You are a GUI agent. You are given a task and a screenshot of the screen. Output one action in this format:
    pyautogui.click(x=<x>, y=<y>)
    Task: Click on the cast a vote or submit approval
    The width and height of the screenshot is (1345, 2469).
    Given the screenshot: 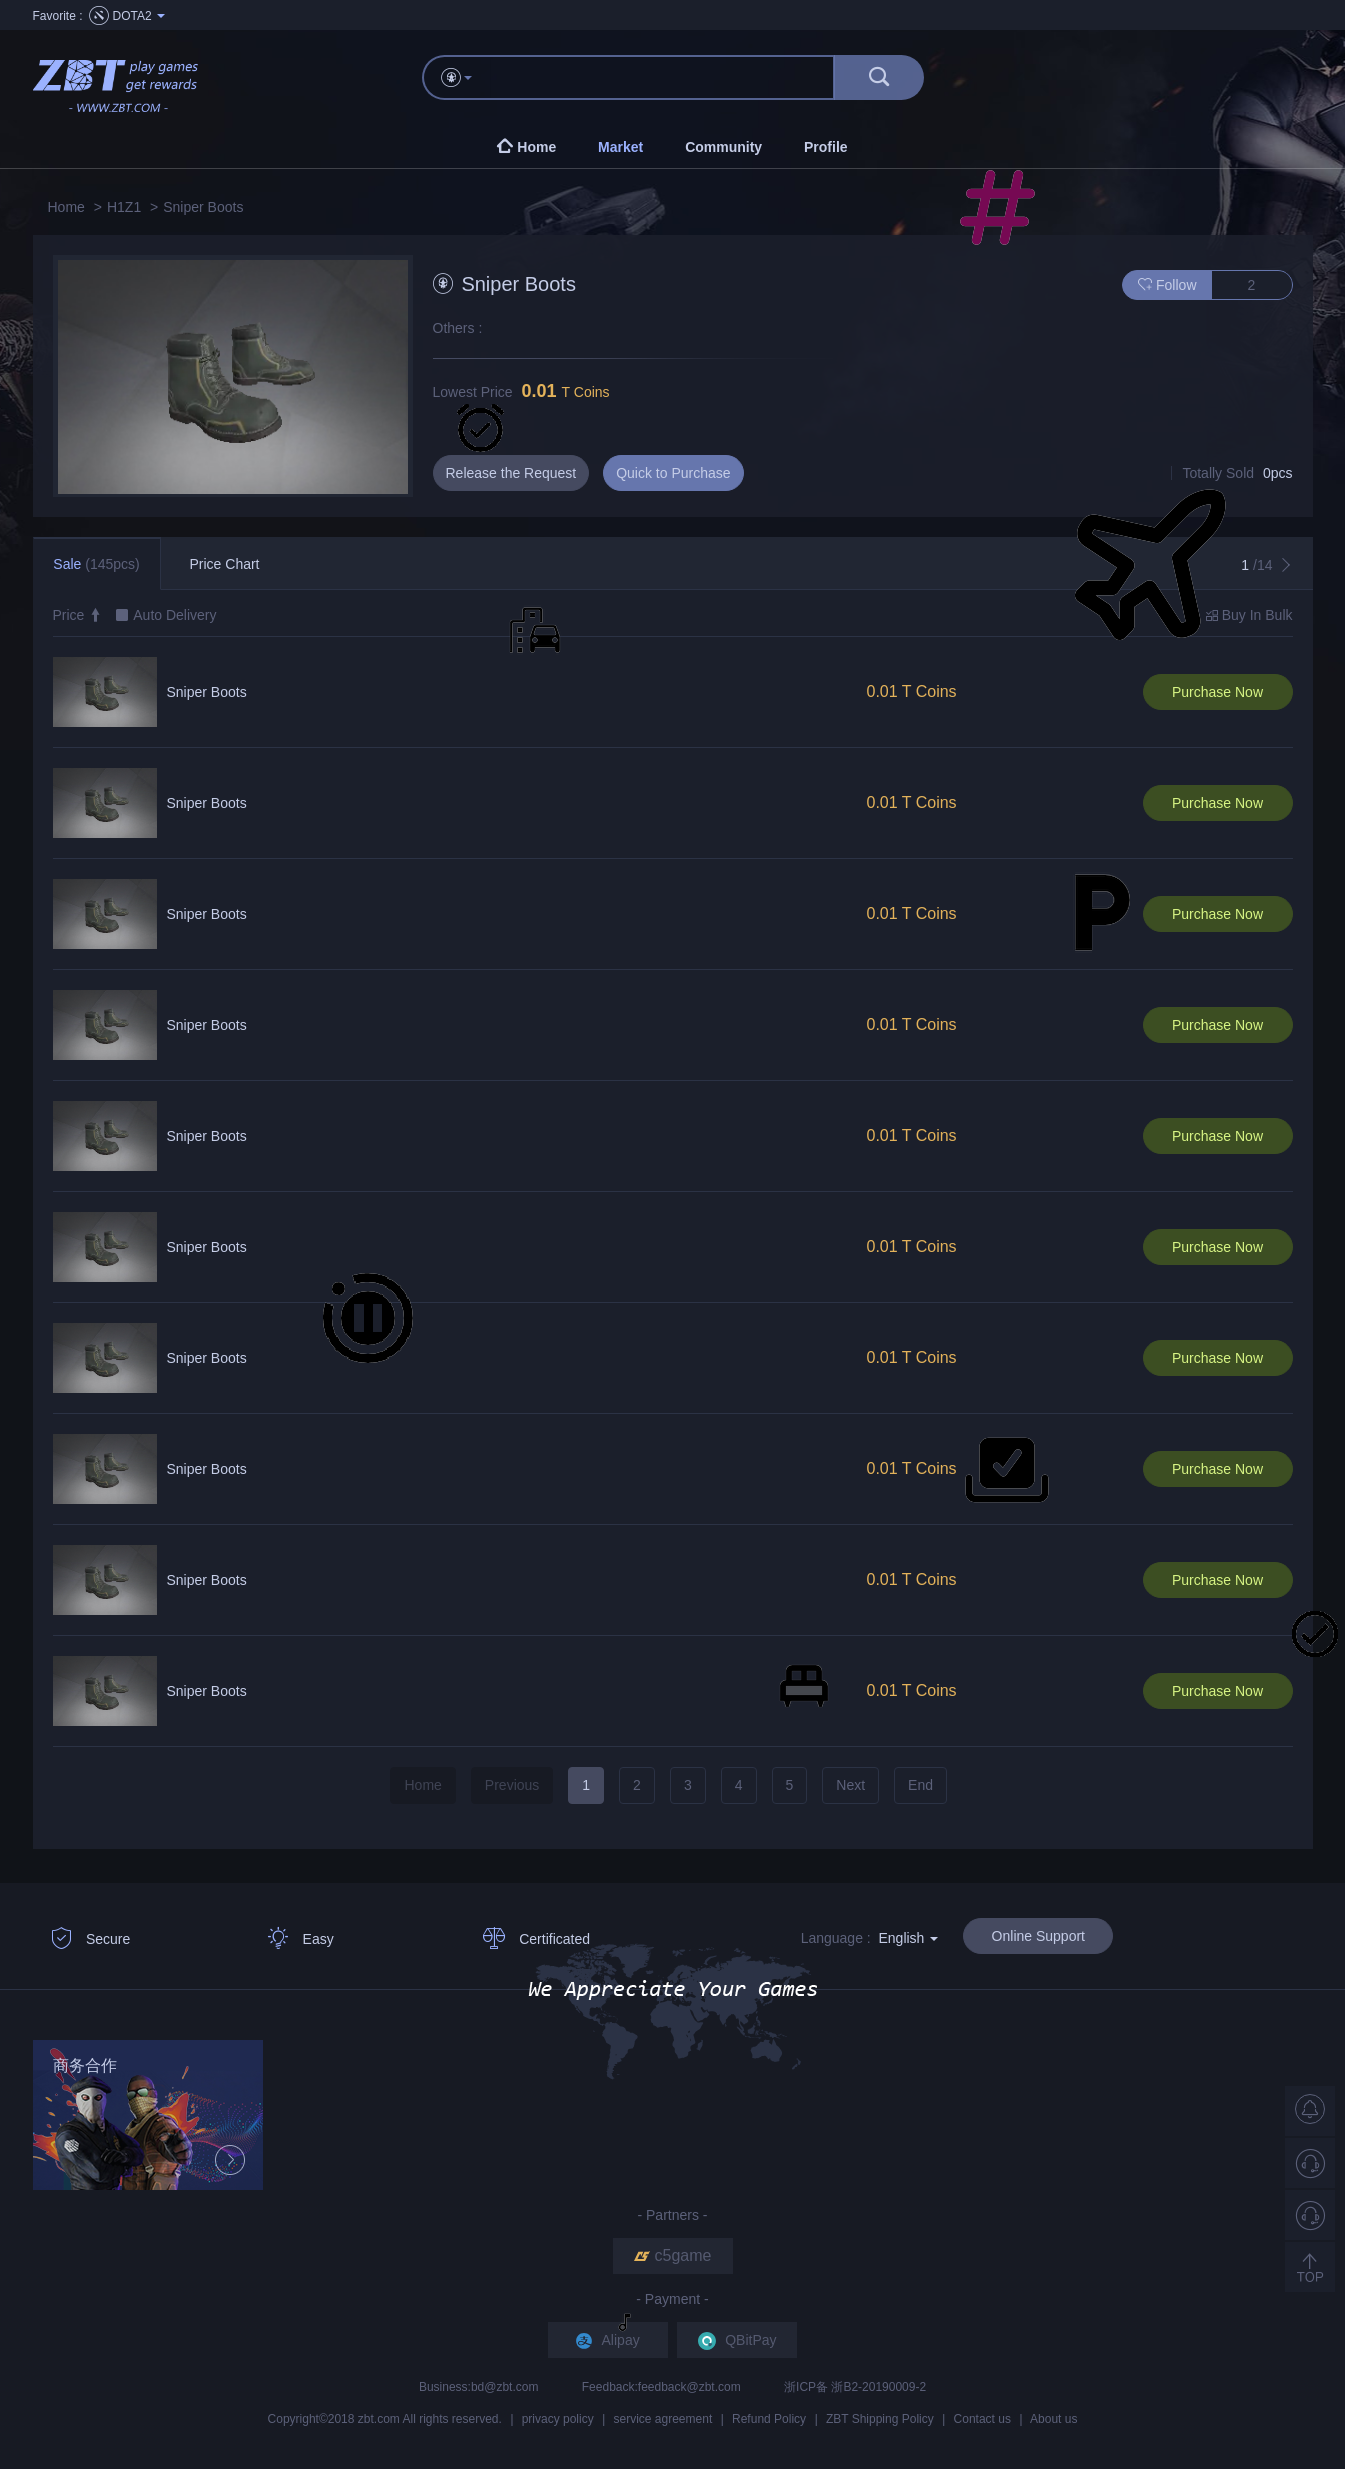 What is the action you would take?
    pyautogui.click(x=1007, y=1470)
    